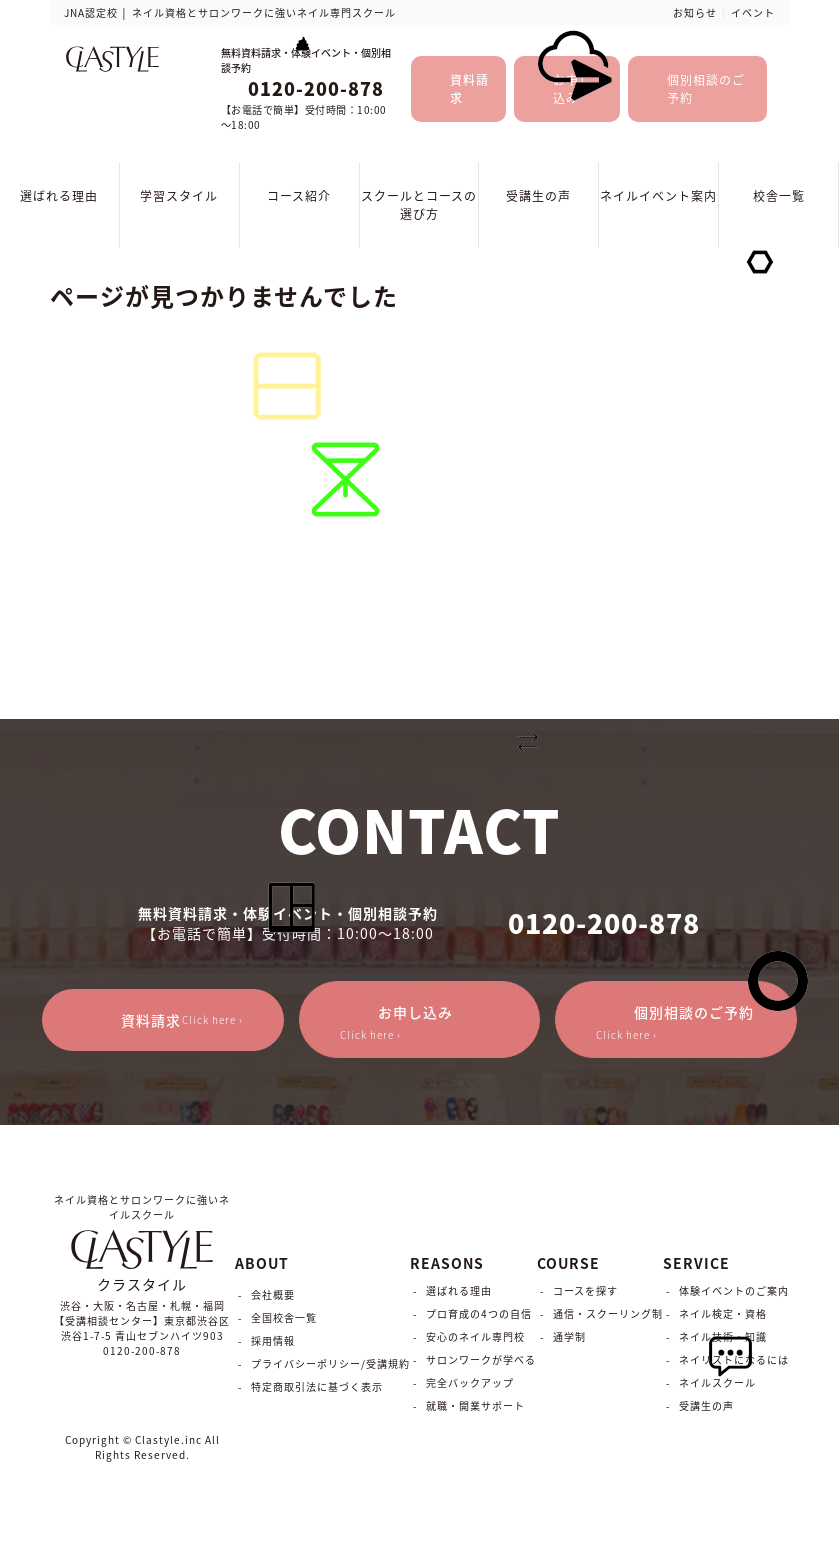  Describe the element at coordinates (778, 981) in the screenshot. I see `indicates an unselected or empty state in a radio button` at that location.